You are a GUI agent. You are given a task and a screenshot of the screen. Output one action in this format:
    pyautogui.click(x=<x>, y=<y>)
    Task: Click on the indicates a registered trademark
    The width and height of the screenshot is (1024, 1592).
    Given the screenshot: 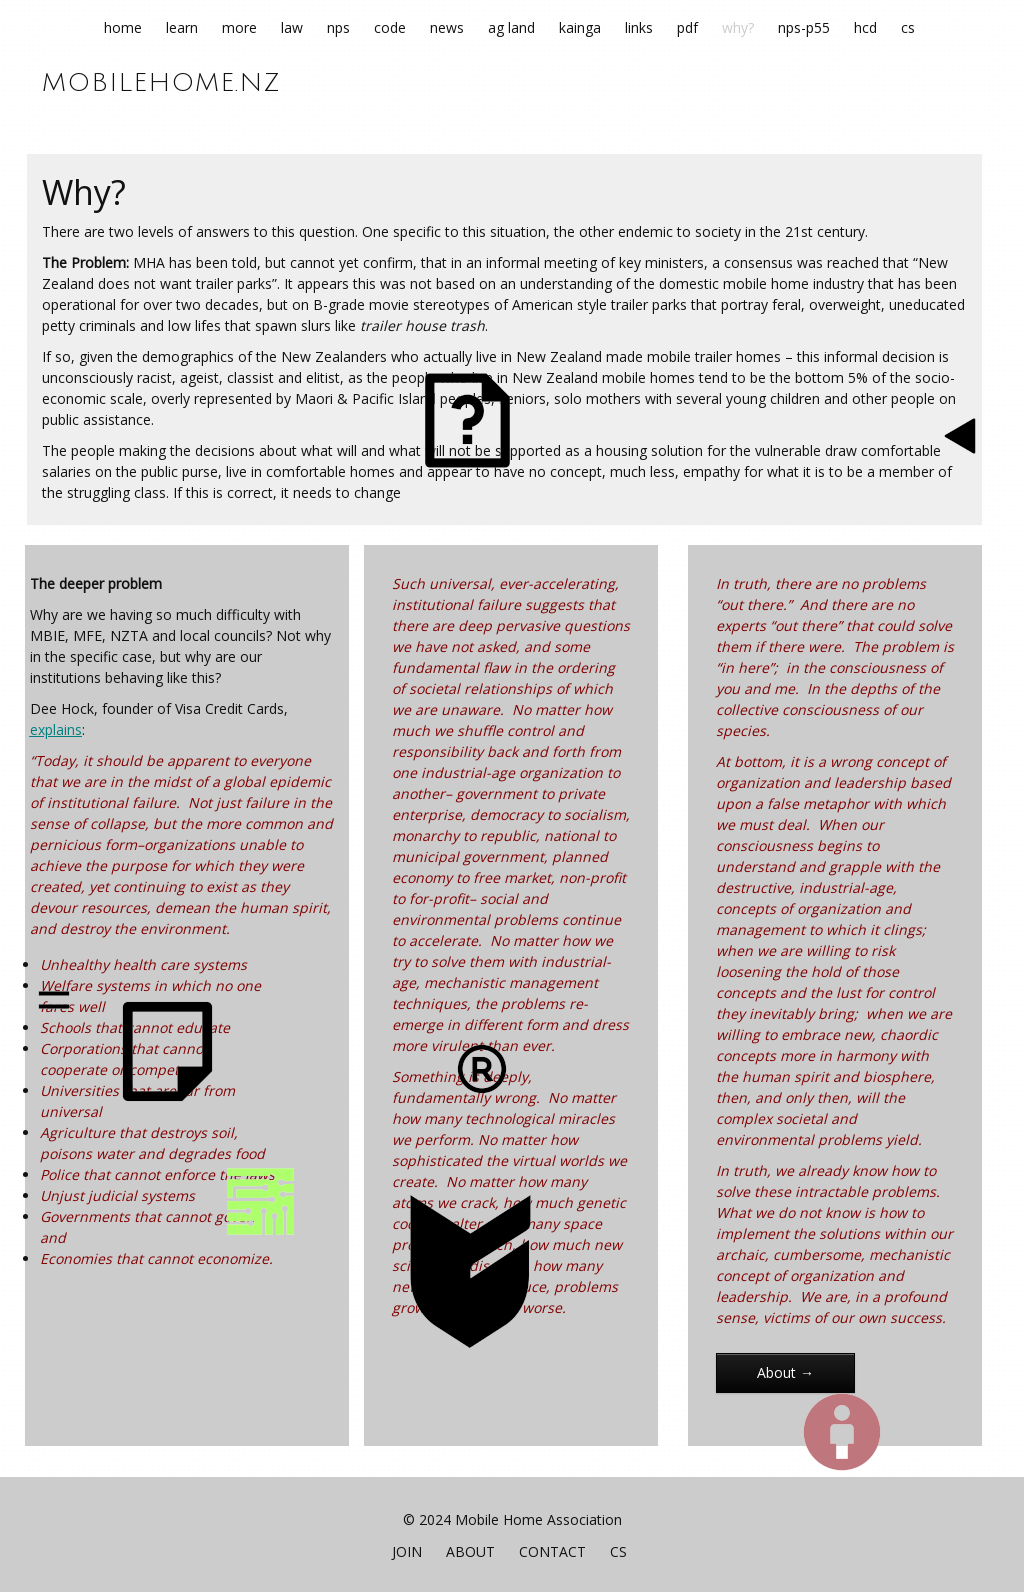 What is the action you would take?
    pyautogui.click(x=482, y=1069)
    